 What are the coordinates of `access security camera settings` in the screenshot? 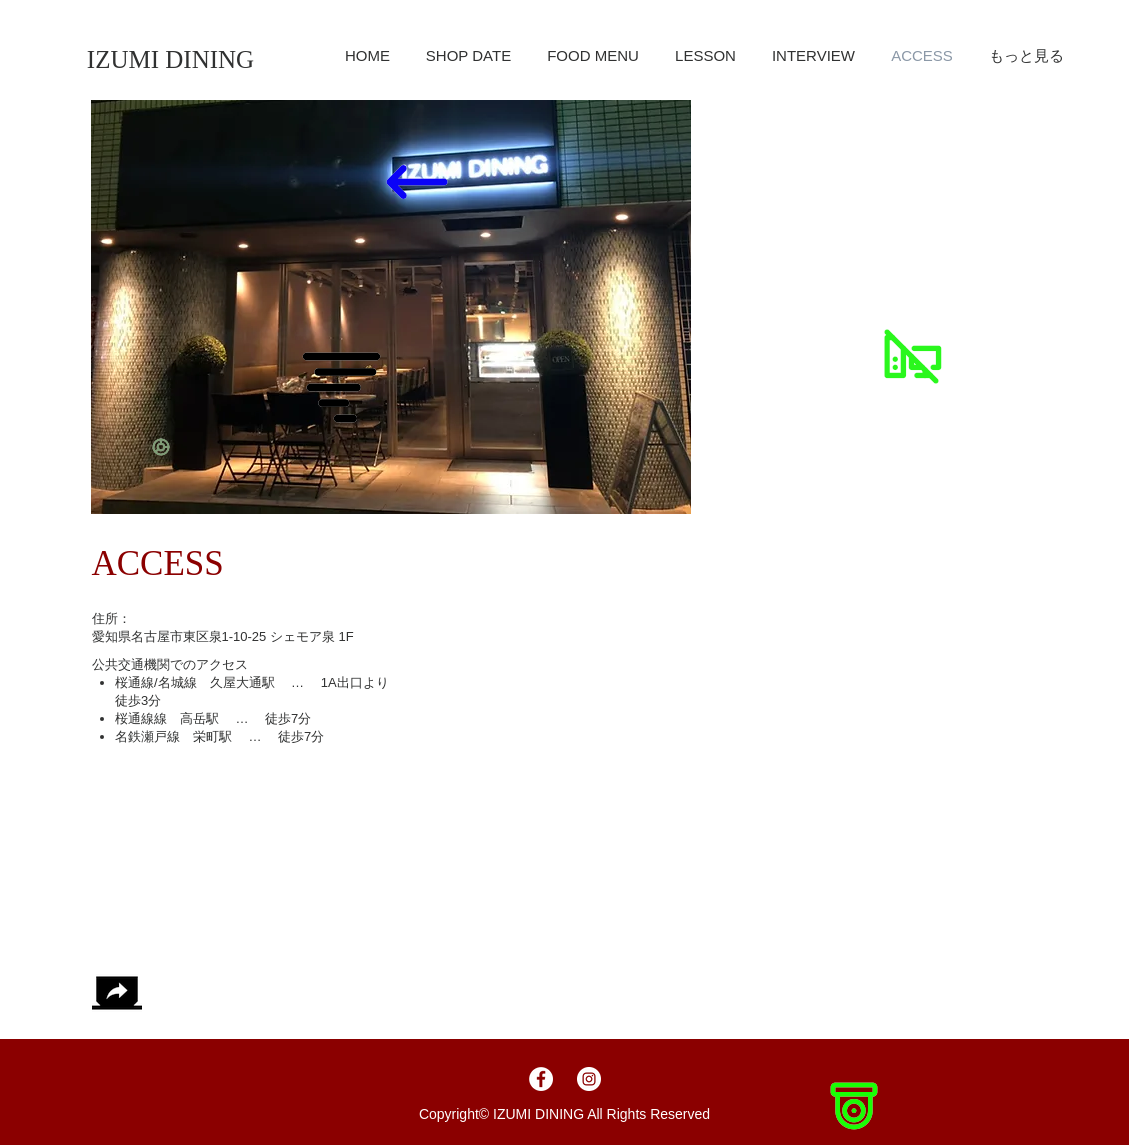 It's located at (854, 1106).